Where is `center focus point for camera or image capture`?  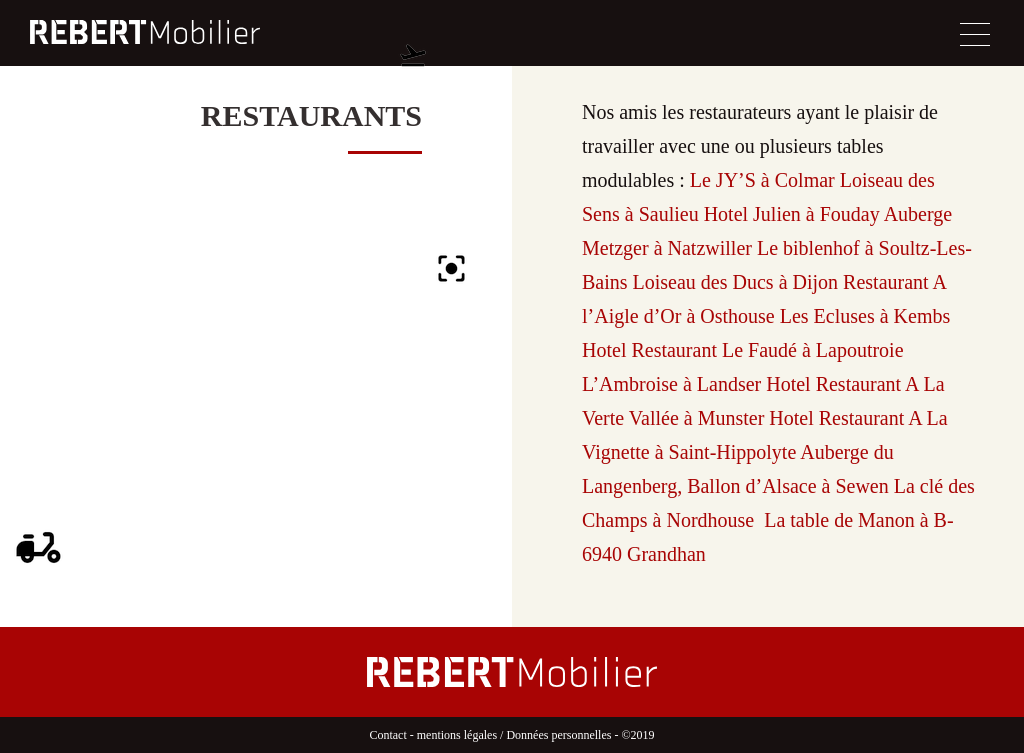
center focus point for camera or image capture is located at coordinates (451, 268).